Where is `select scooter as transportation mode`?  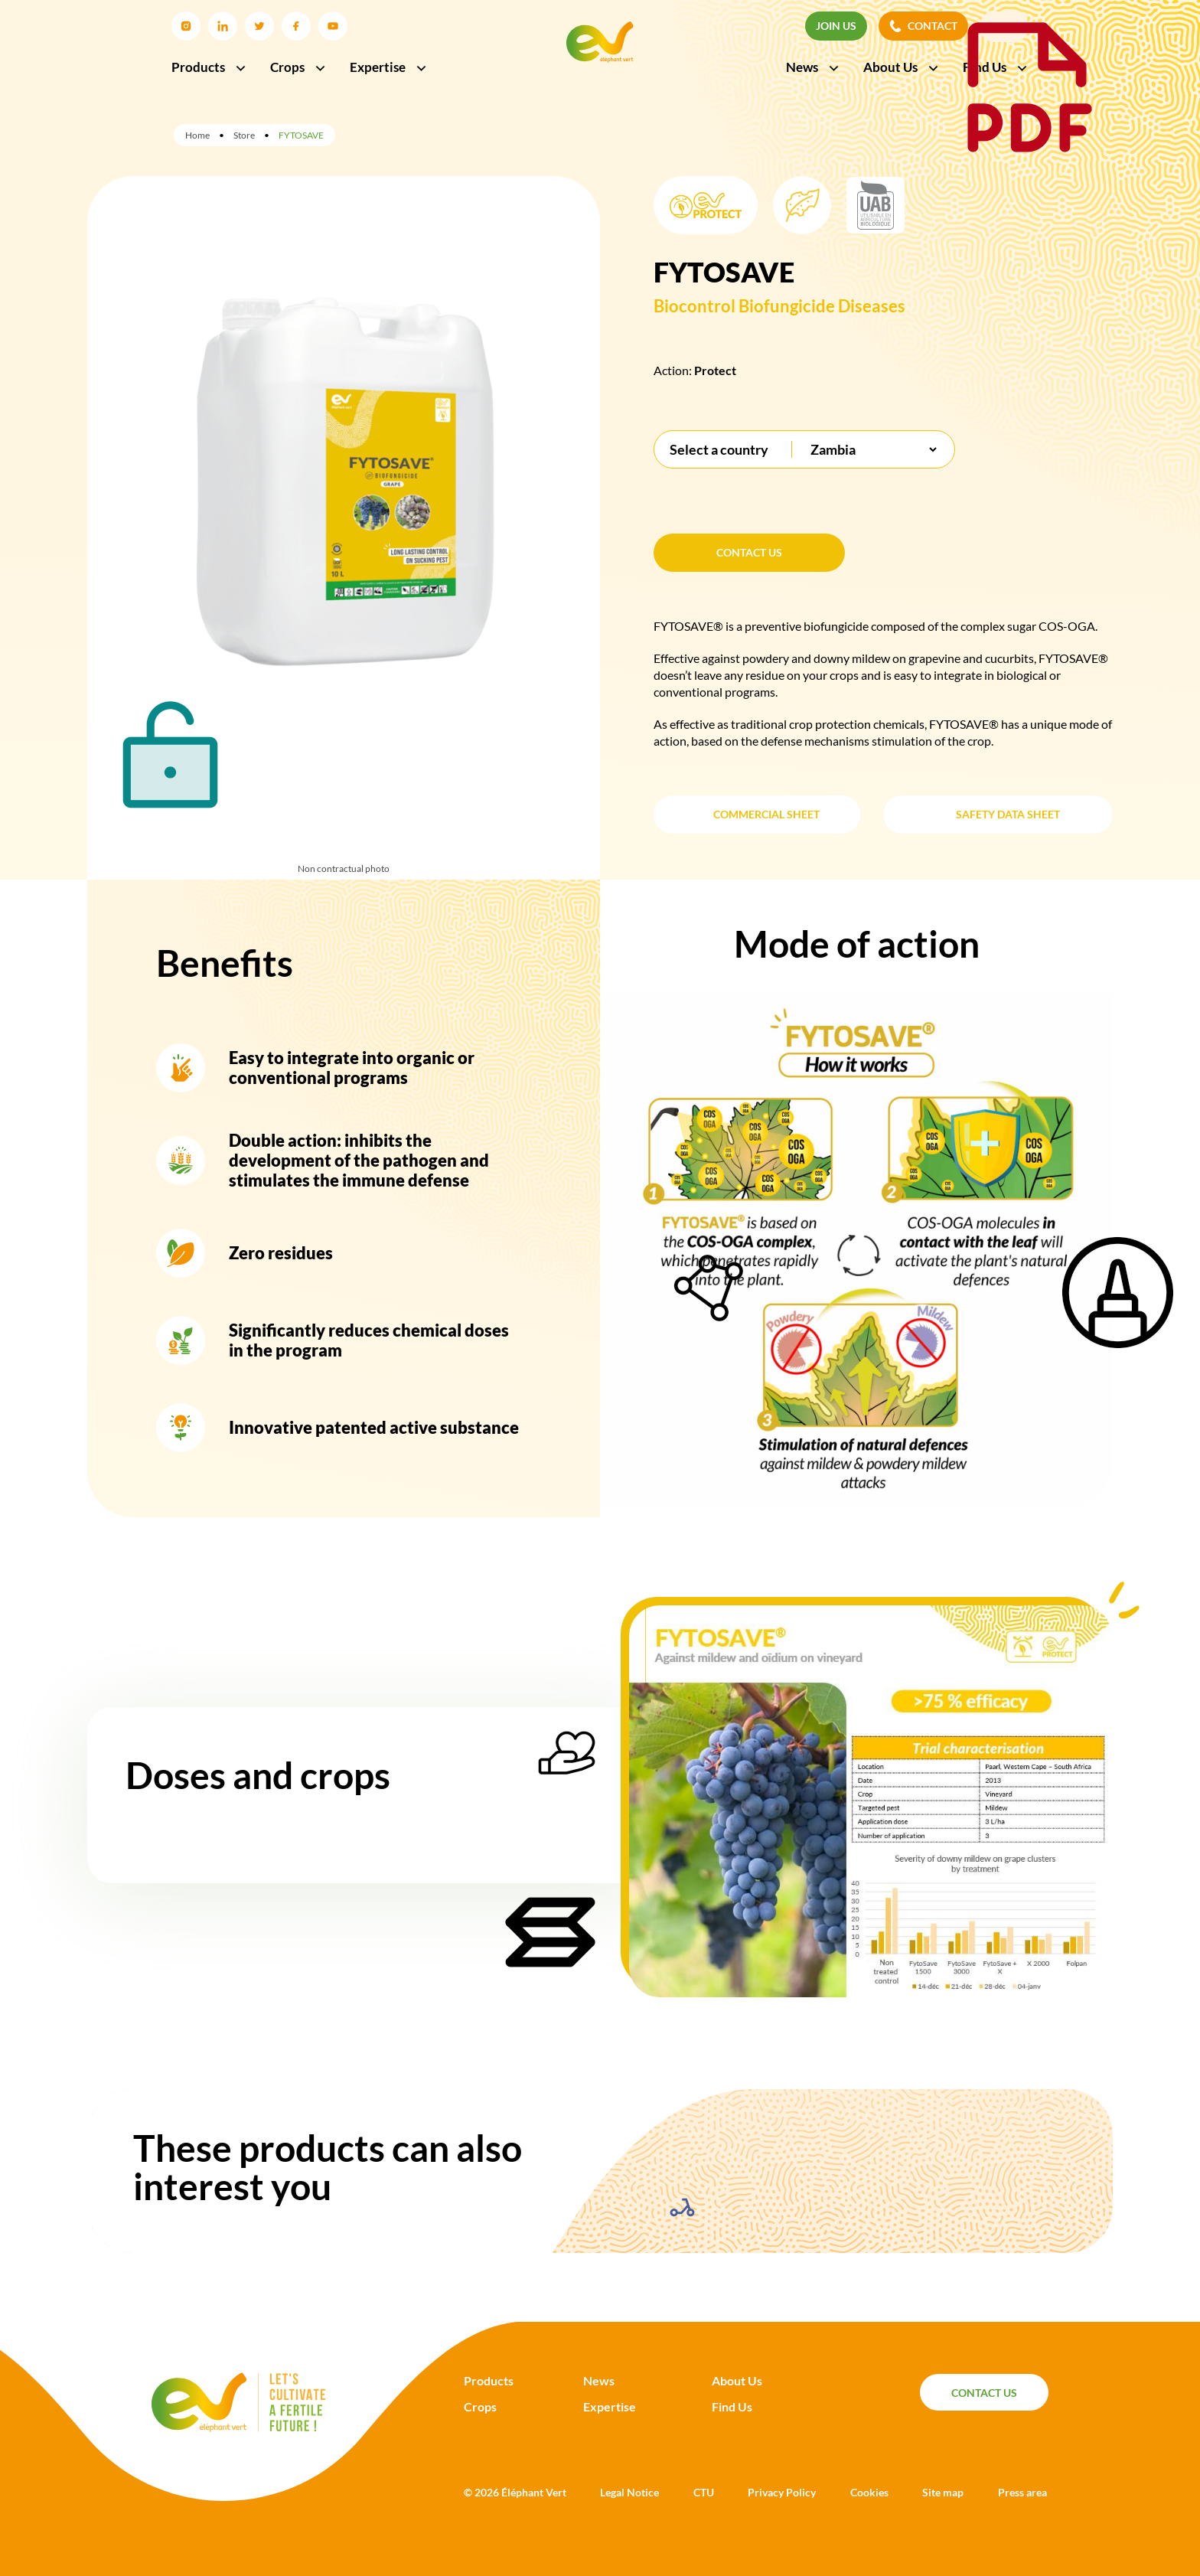 select scooter as transportation mode is located at coordinates (682, 2208).